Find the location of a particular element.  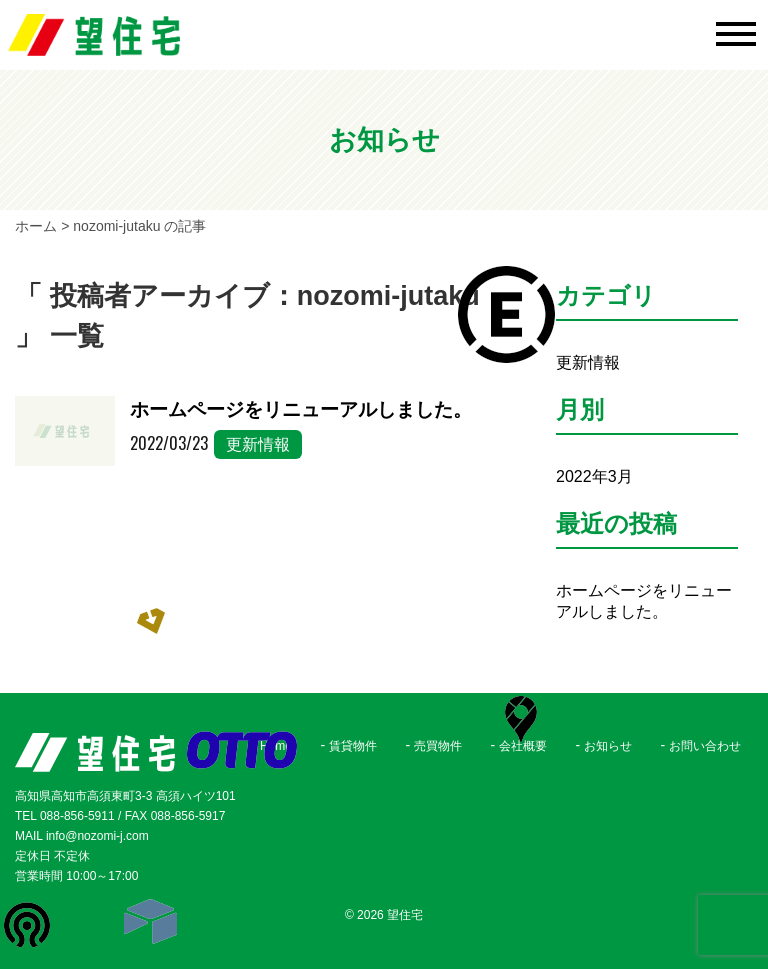

open Google Maps is located at coordinates (521, 719).